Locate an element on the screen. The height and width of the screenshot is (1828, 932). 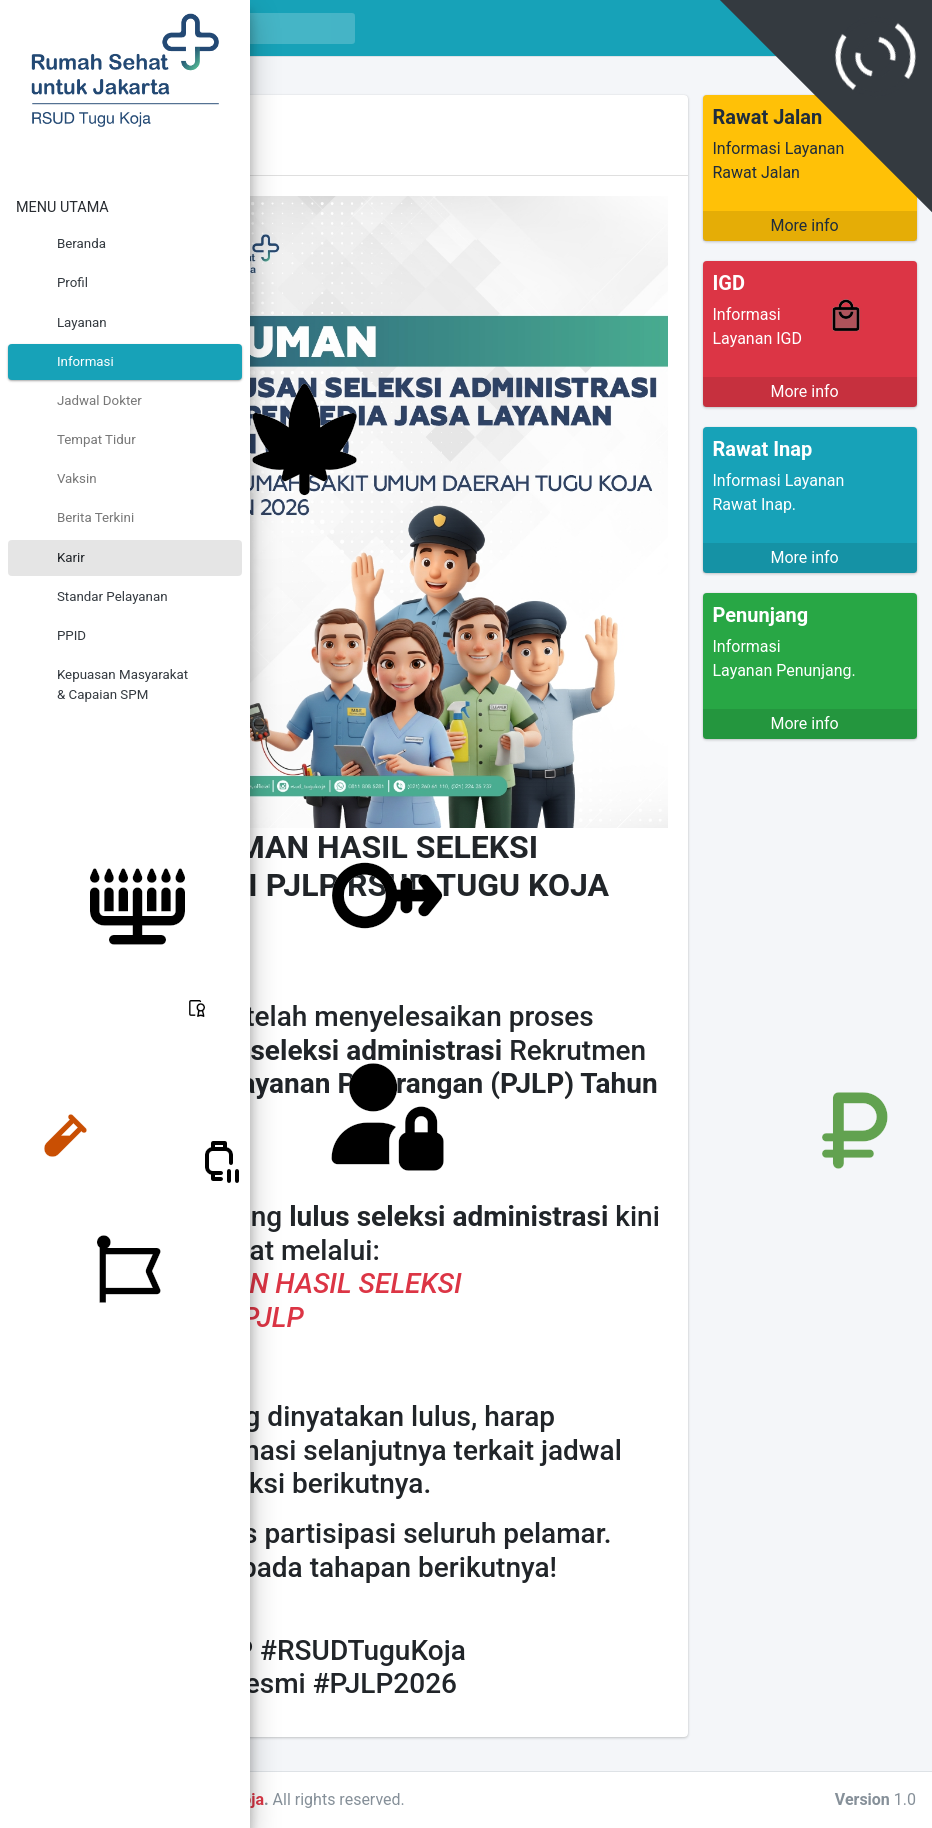
view lab results or test samples is located at coordinates (65, 1135).